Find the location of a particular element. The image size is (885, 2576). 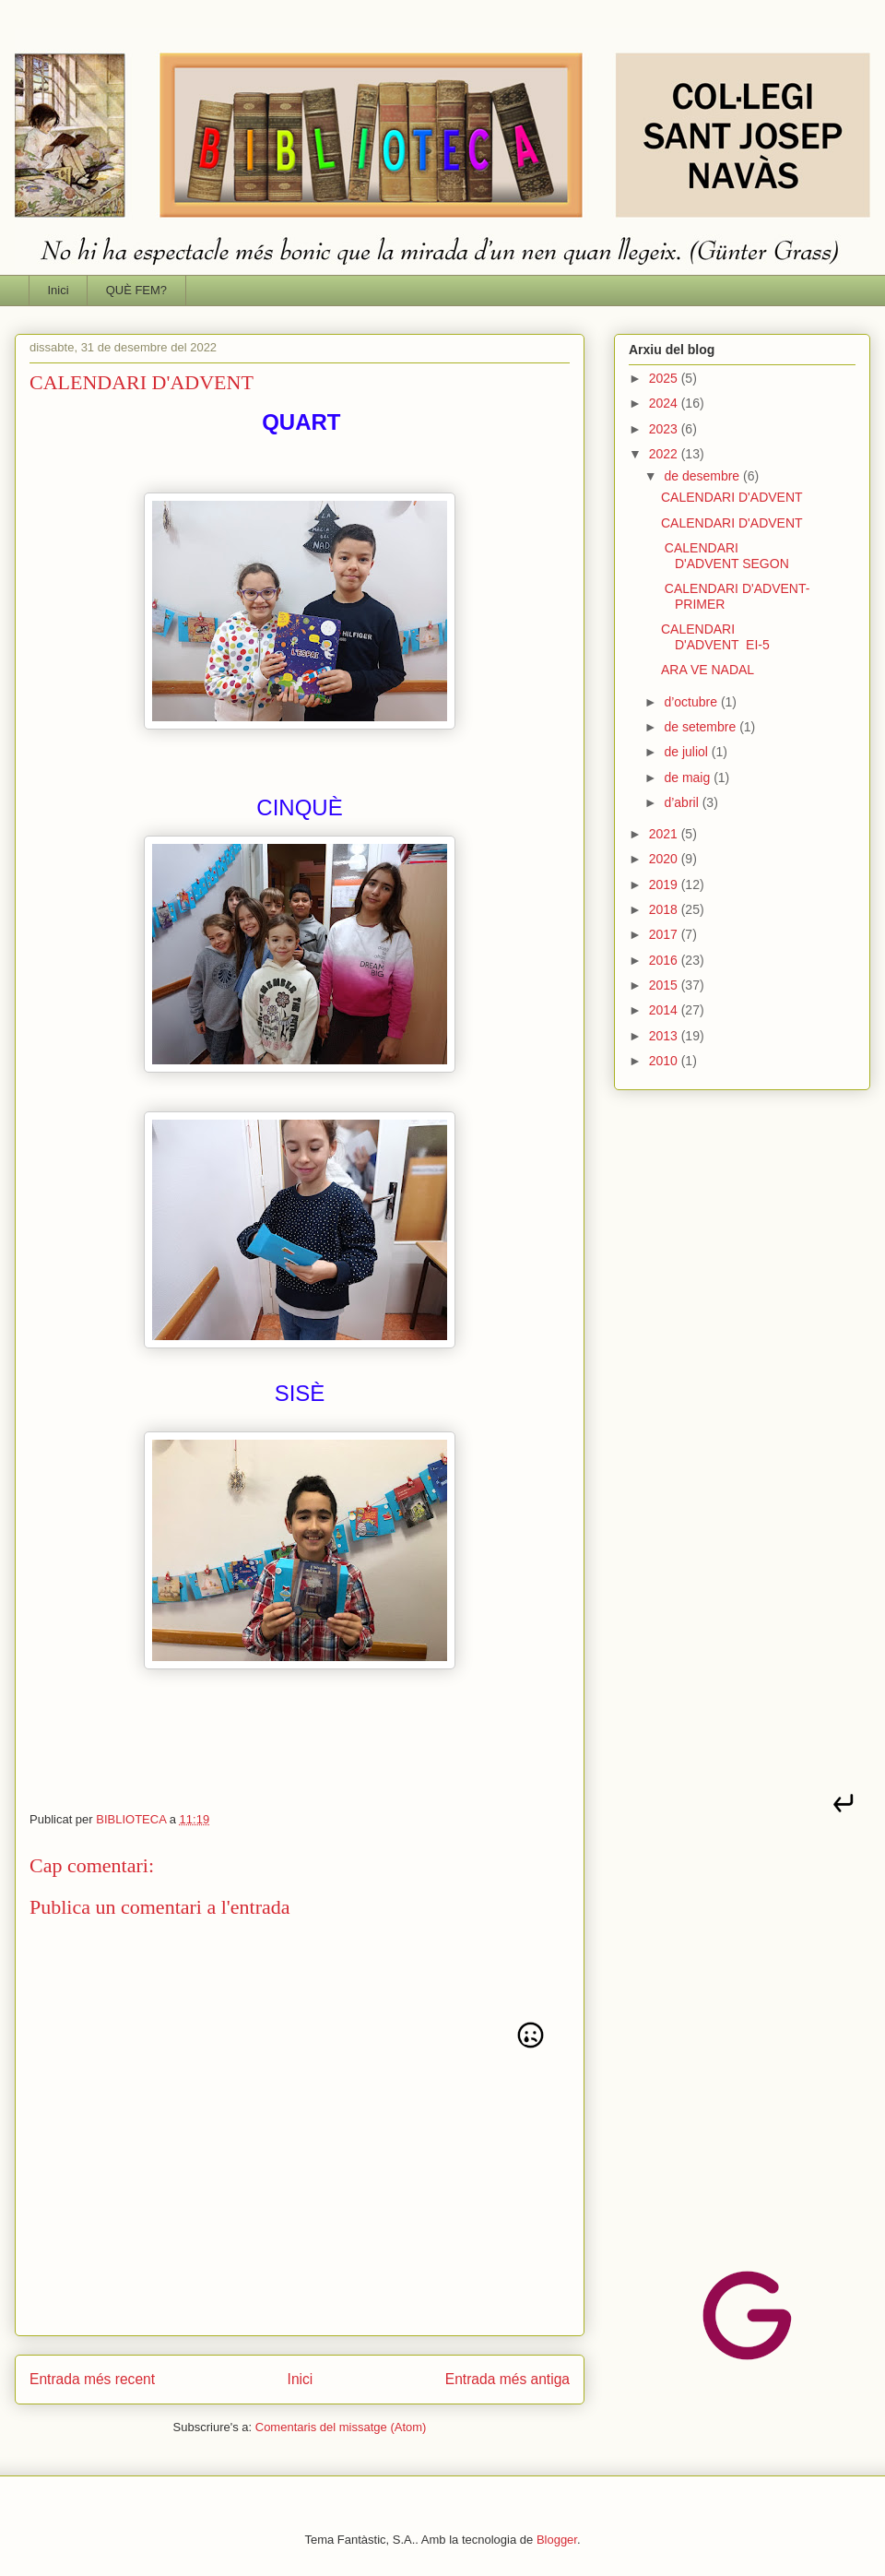

indicates an error or something went wrong is located at coordinates (530, 2035).